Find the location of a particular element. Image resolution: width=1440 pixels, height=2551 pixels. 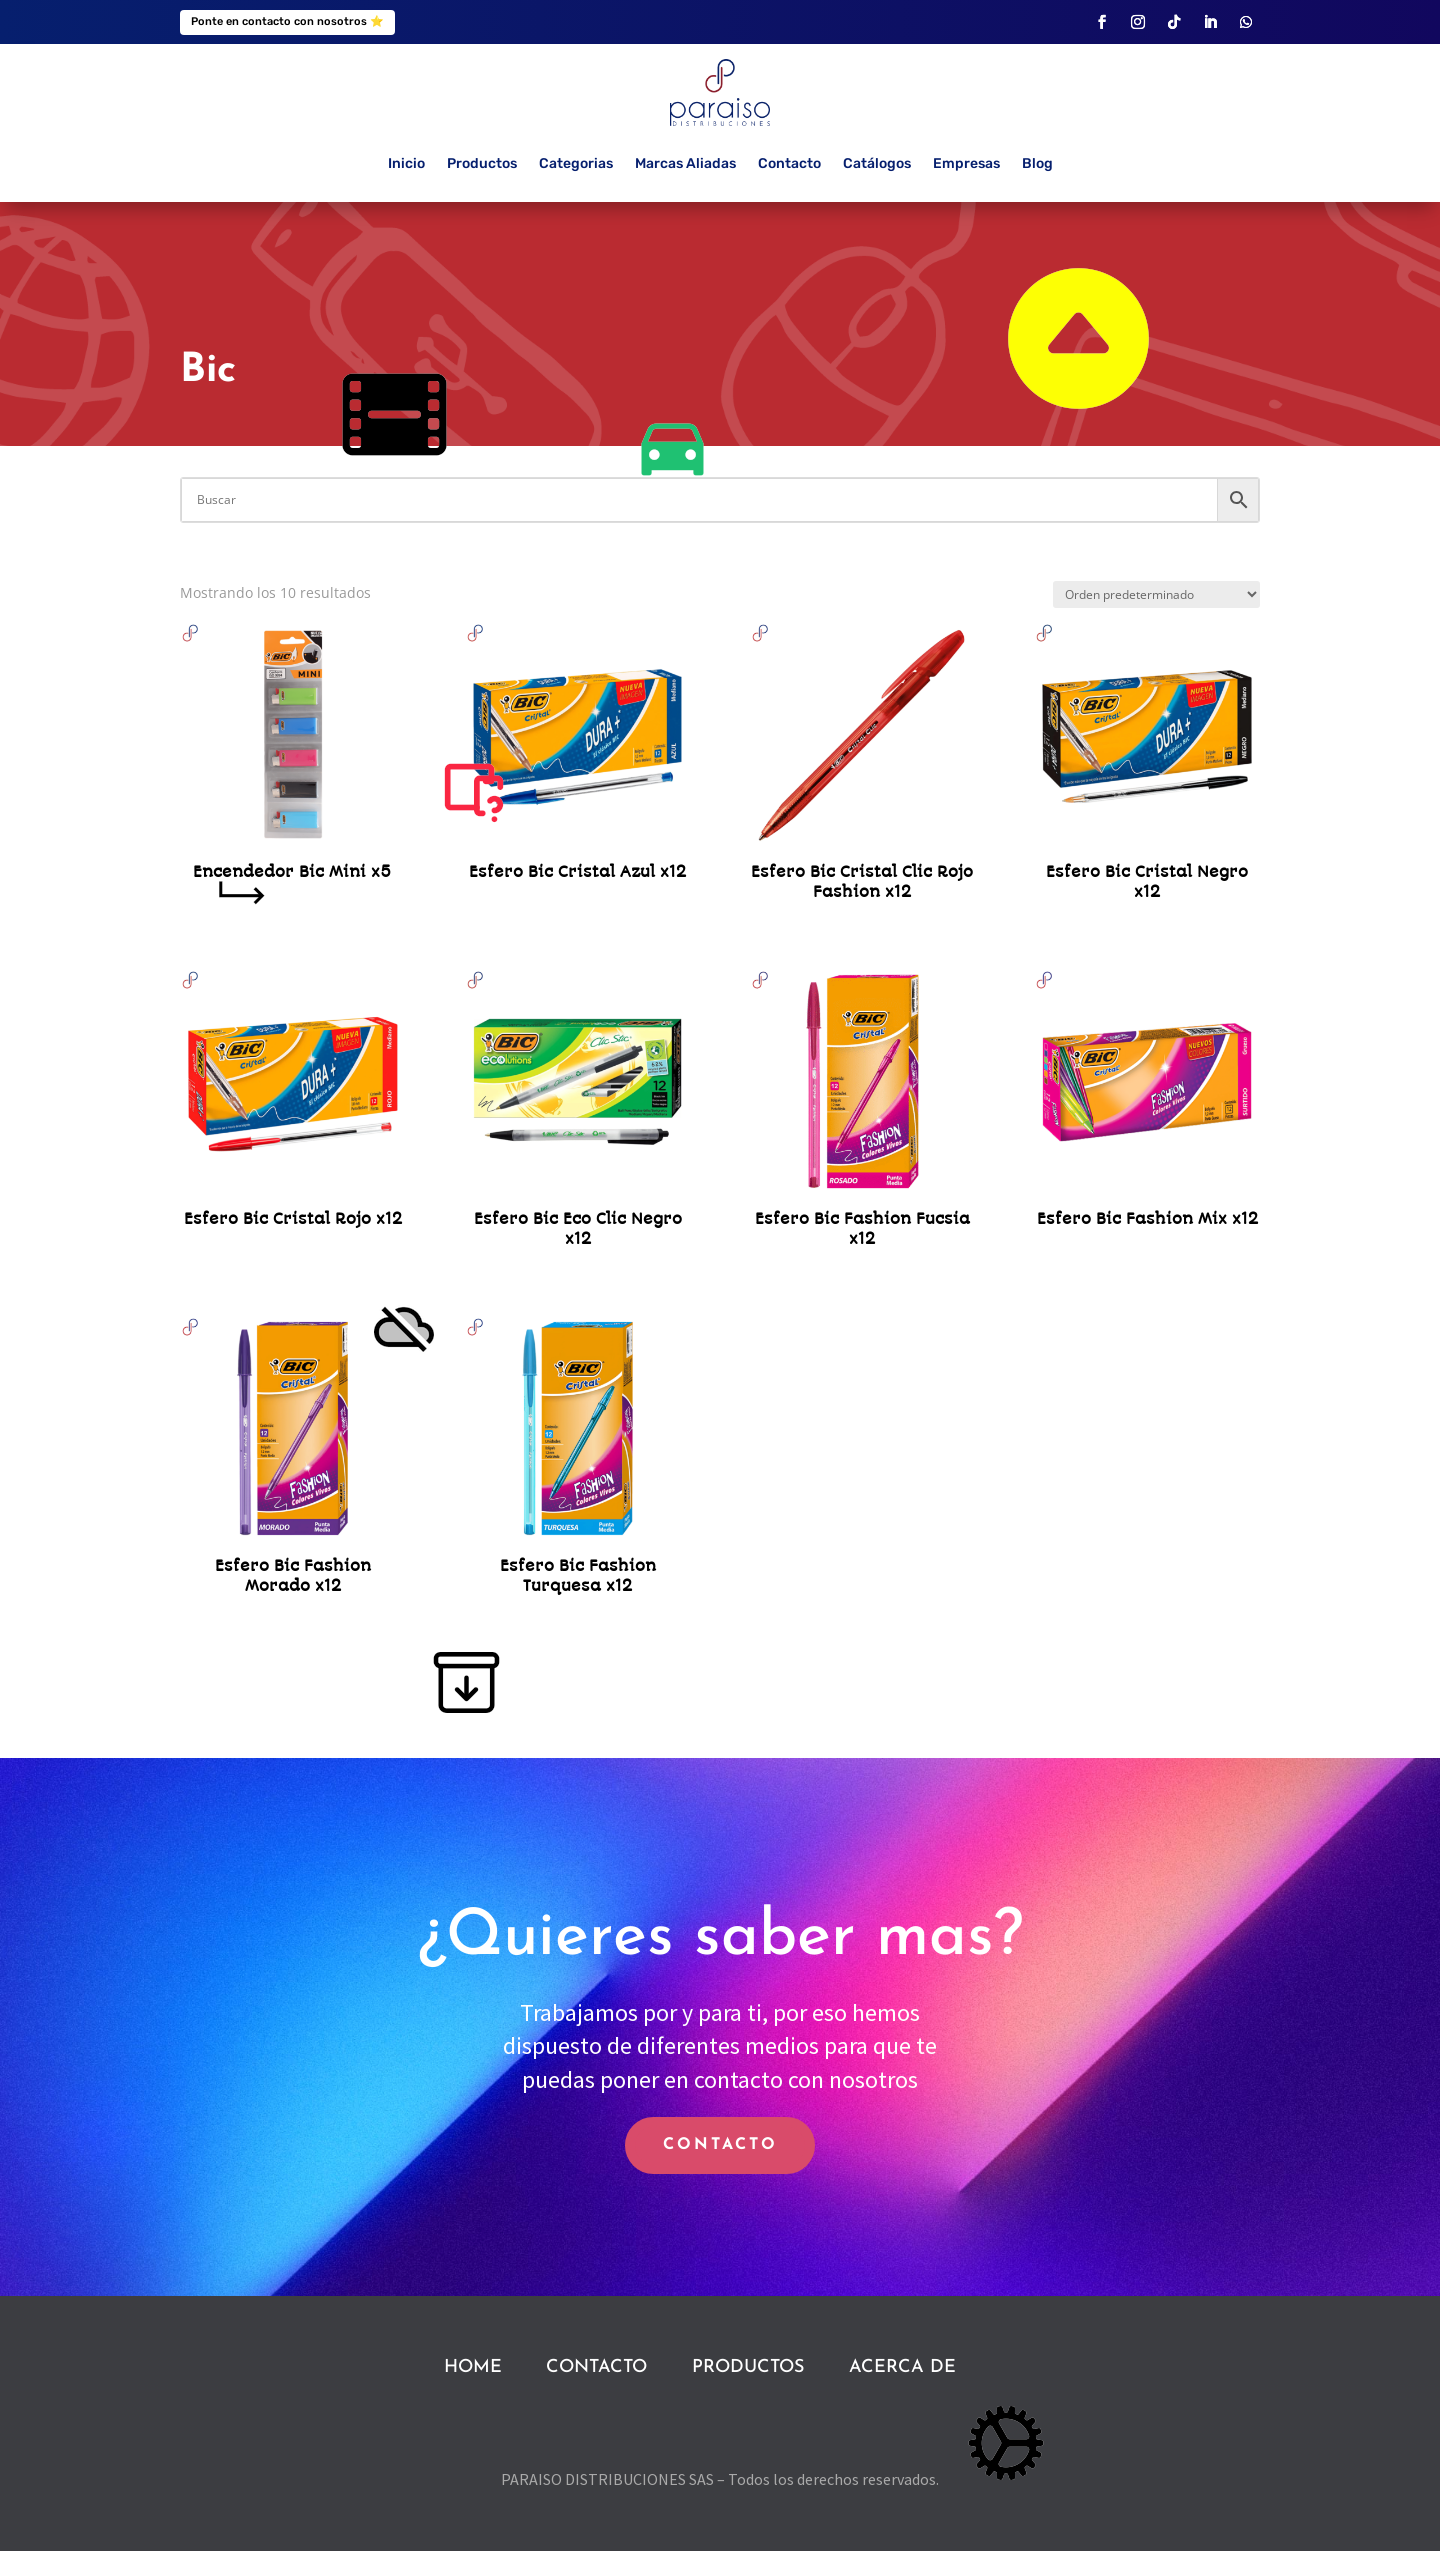

expand or collapse a section upward is located at coordinates (1078, 338).